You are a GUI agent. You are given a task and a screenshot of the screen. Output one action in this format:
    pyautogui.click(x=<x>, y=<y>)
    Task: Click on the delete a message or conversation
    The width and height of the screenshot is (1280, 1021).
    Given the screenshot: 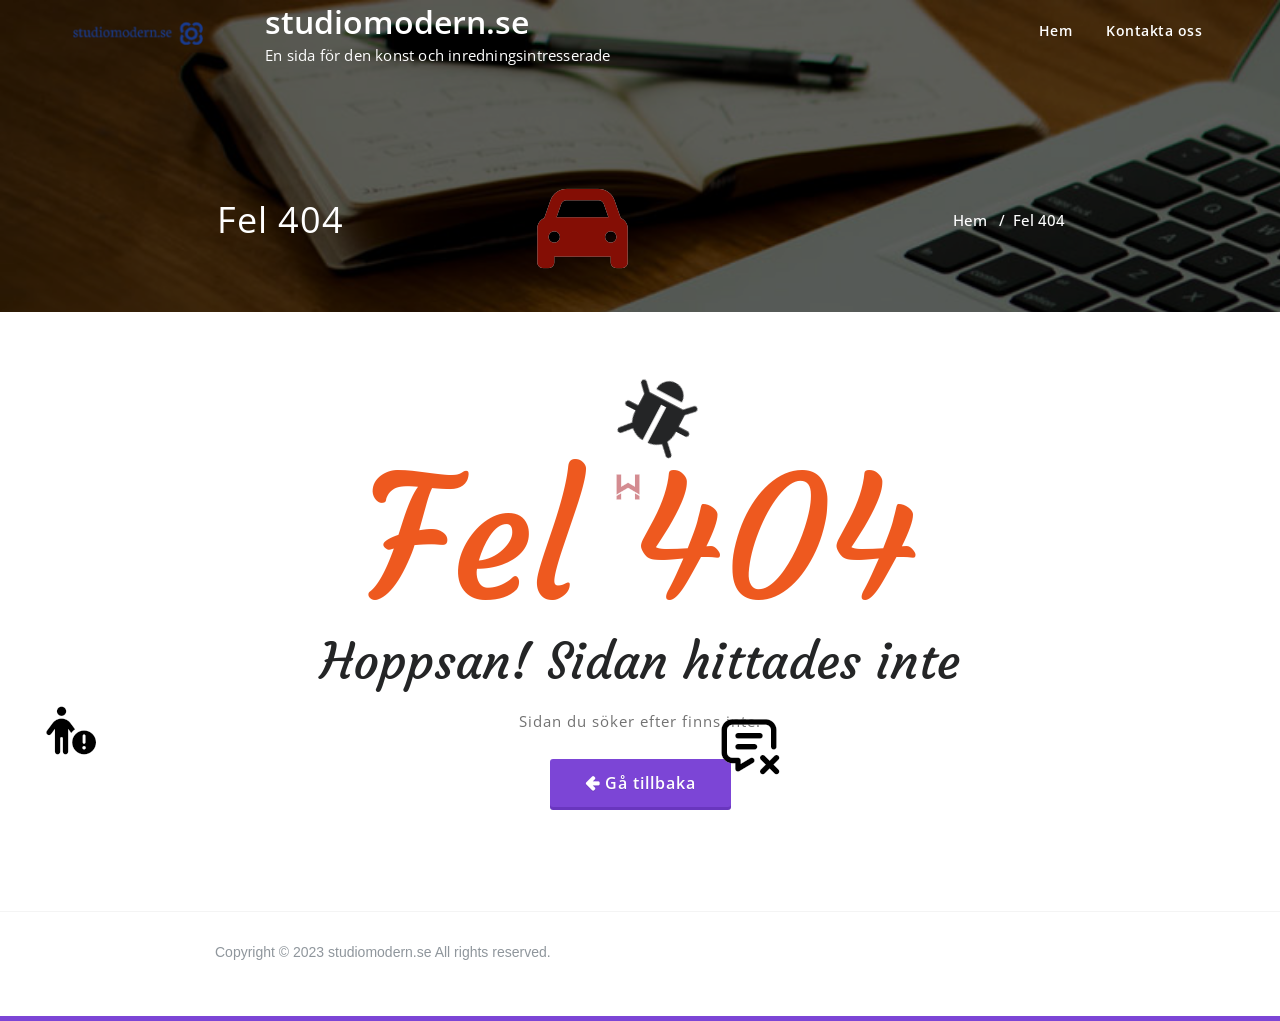 What is the action you would take?
    pyautogui.click(x=749, y=744)
    